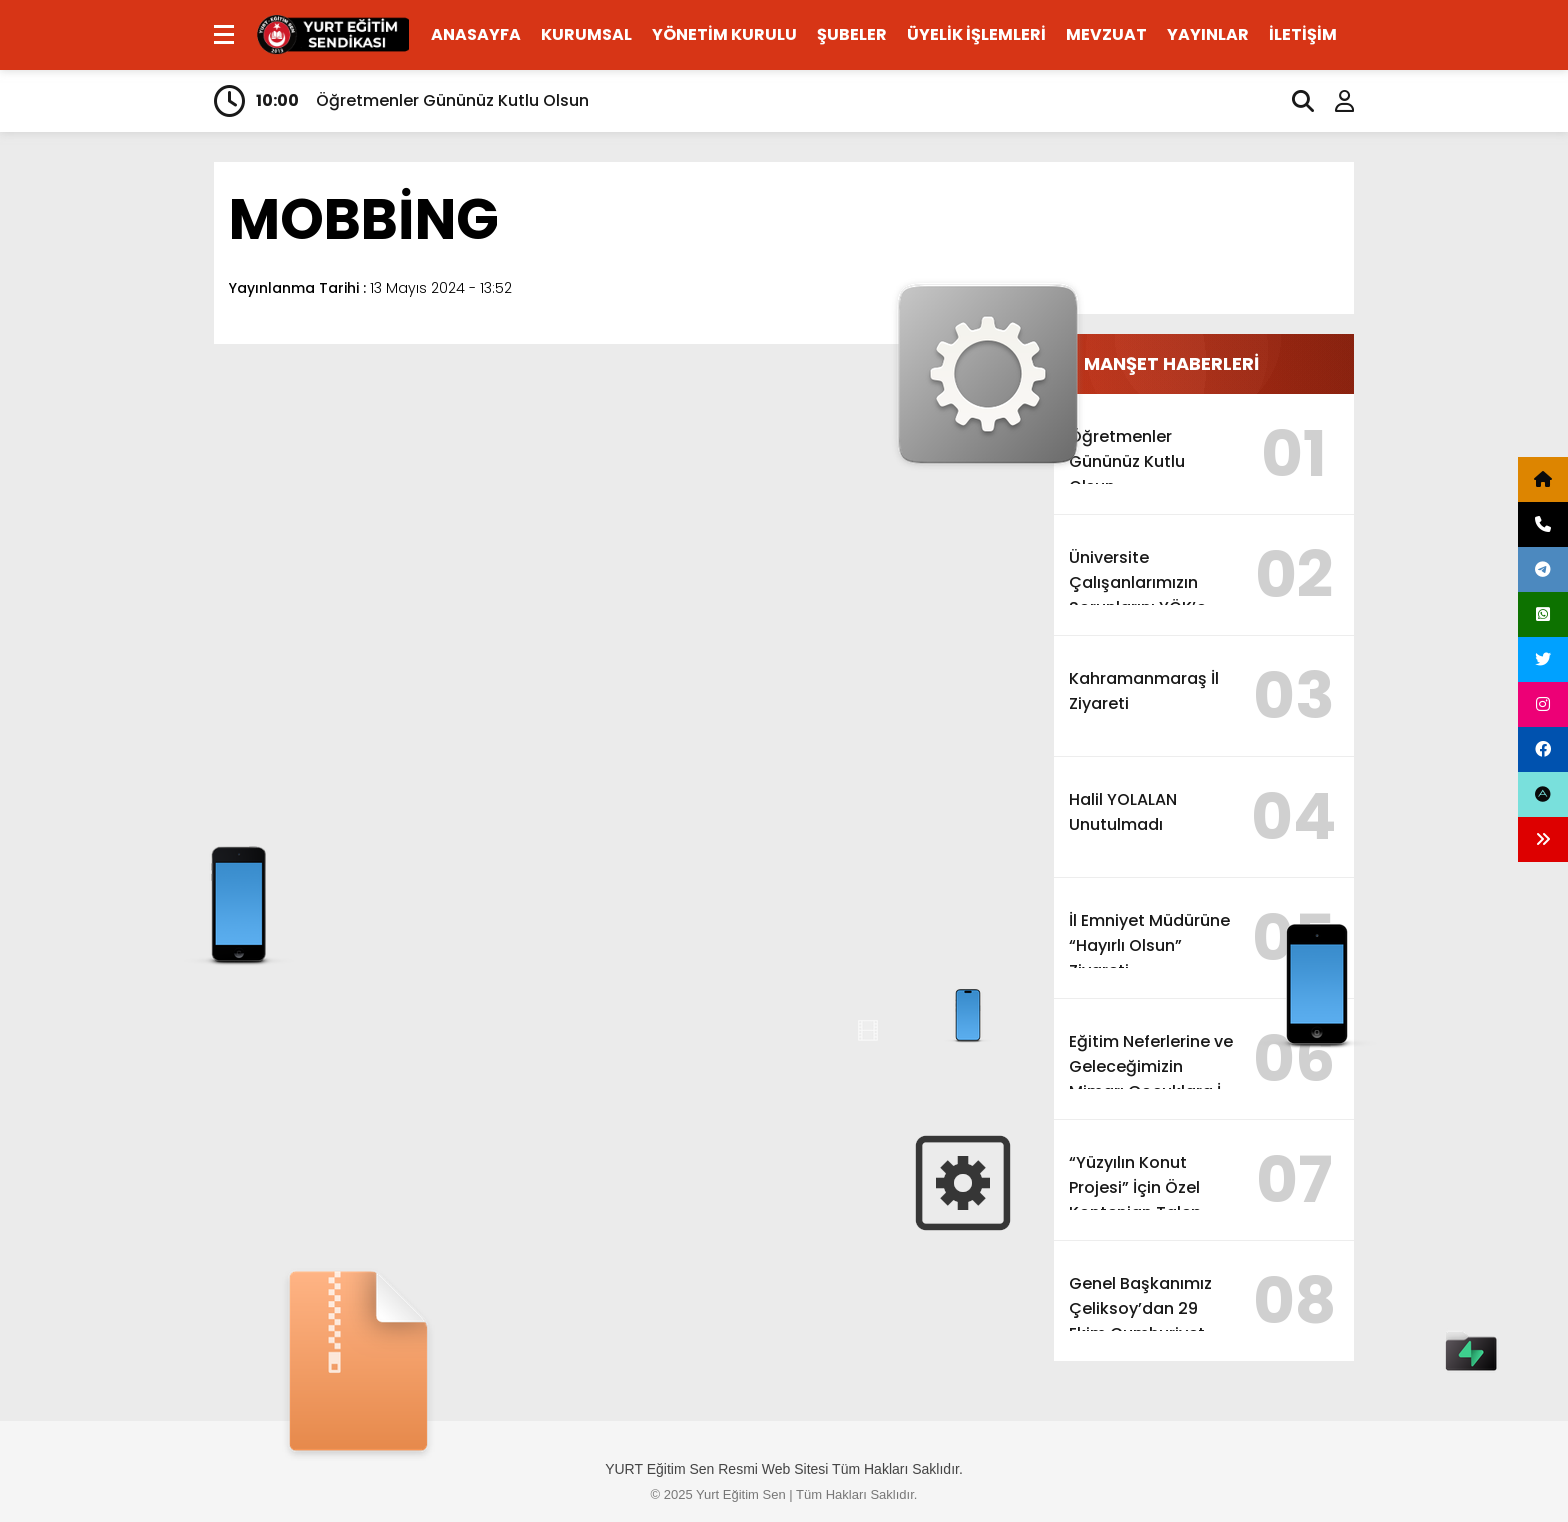 The width and height of the screenshot is (1568, 1522). What do you see at coordinates (358, 1364) in the screenshot?
I see `open a compressed archive file` at bounding box center [358, 1364].